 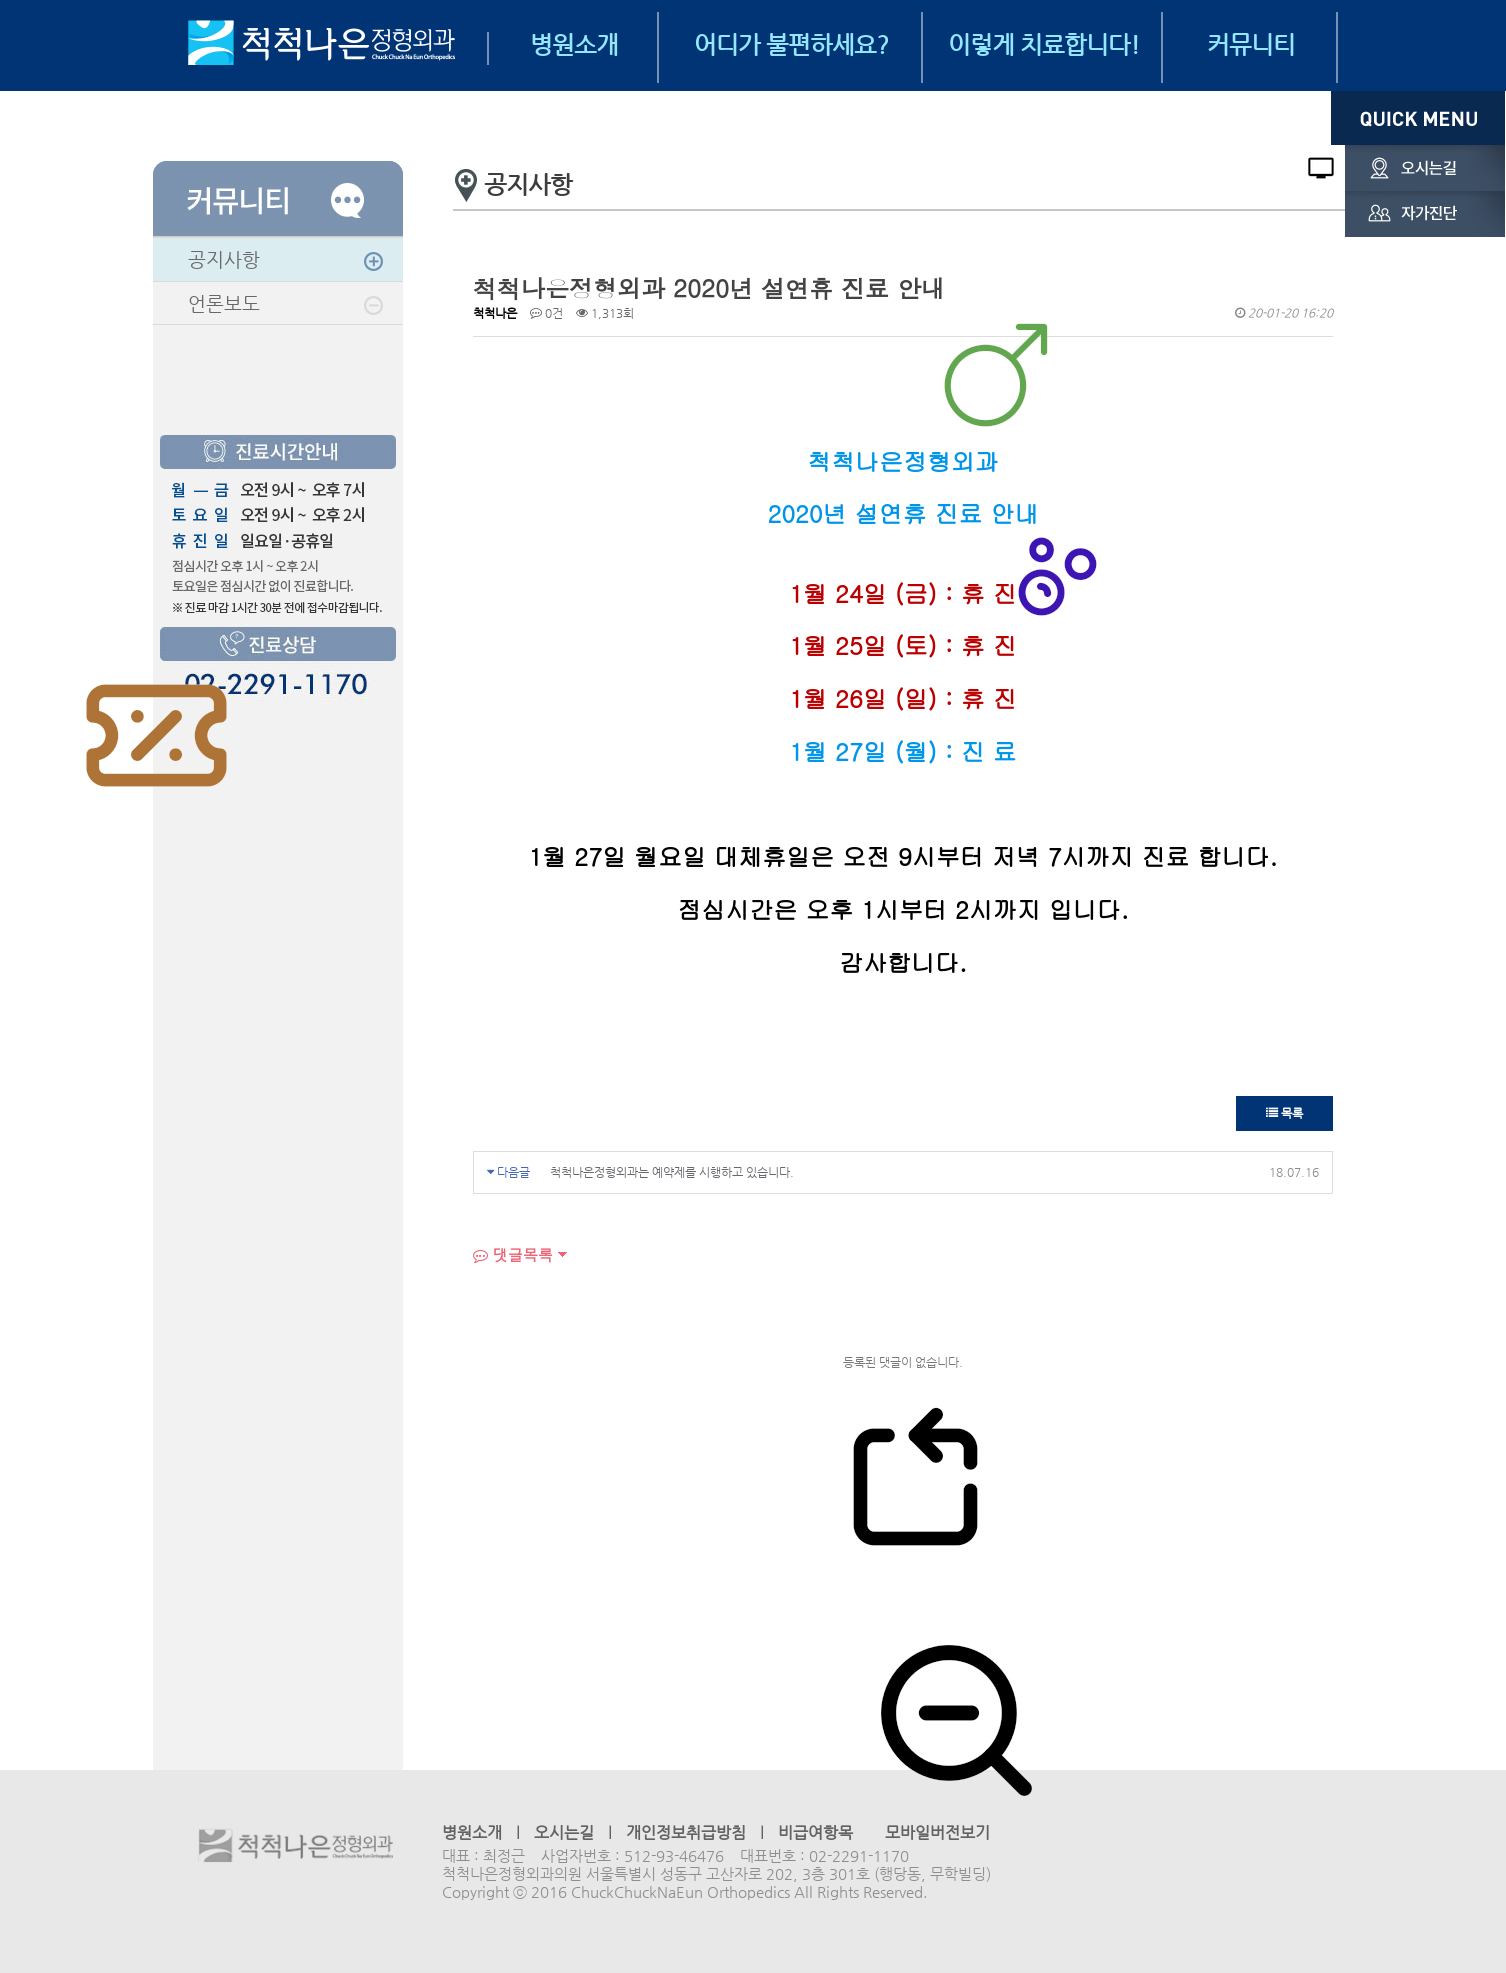 I want to click on rotate image or content counter-clockwise, so click(x=915, y=1483).